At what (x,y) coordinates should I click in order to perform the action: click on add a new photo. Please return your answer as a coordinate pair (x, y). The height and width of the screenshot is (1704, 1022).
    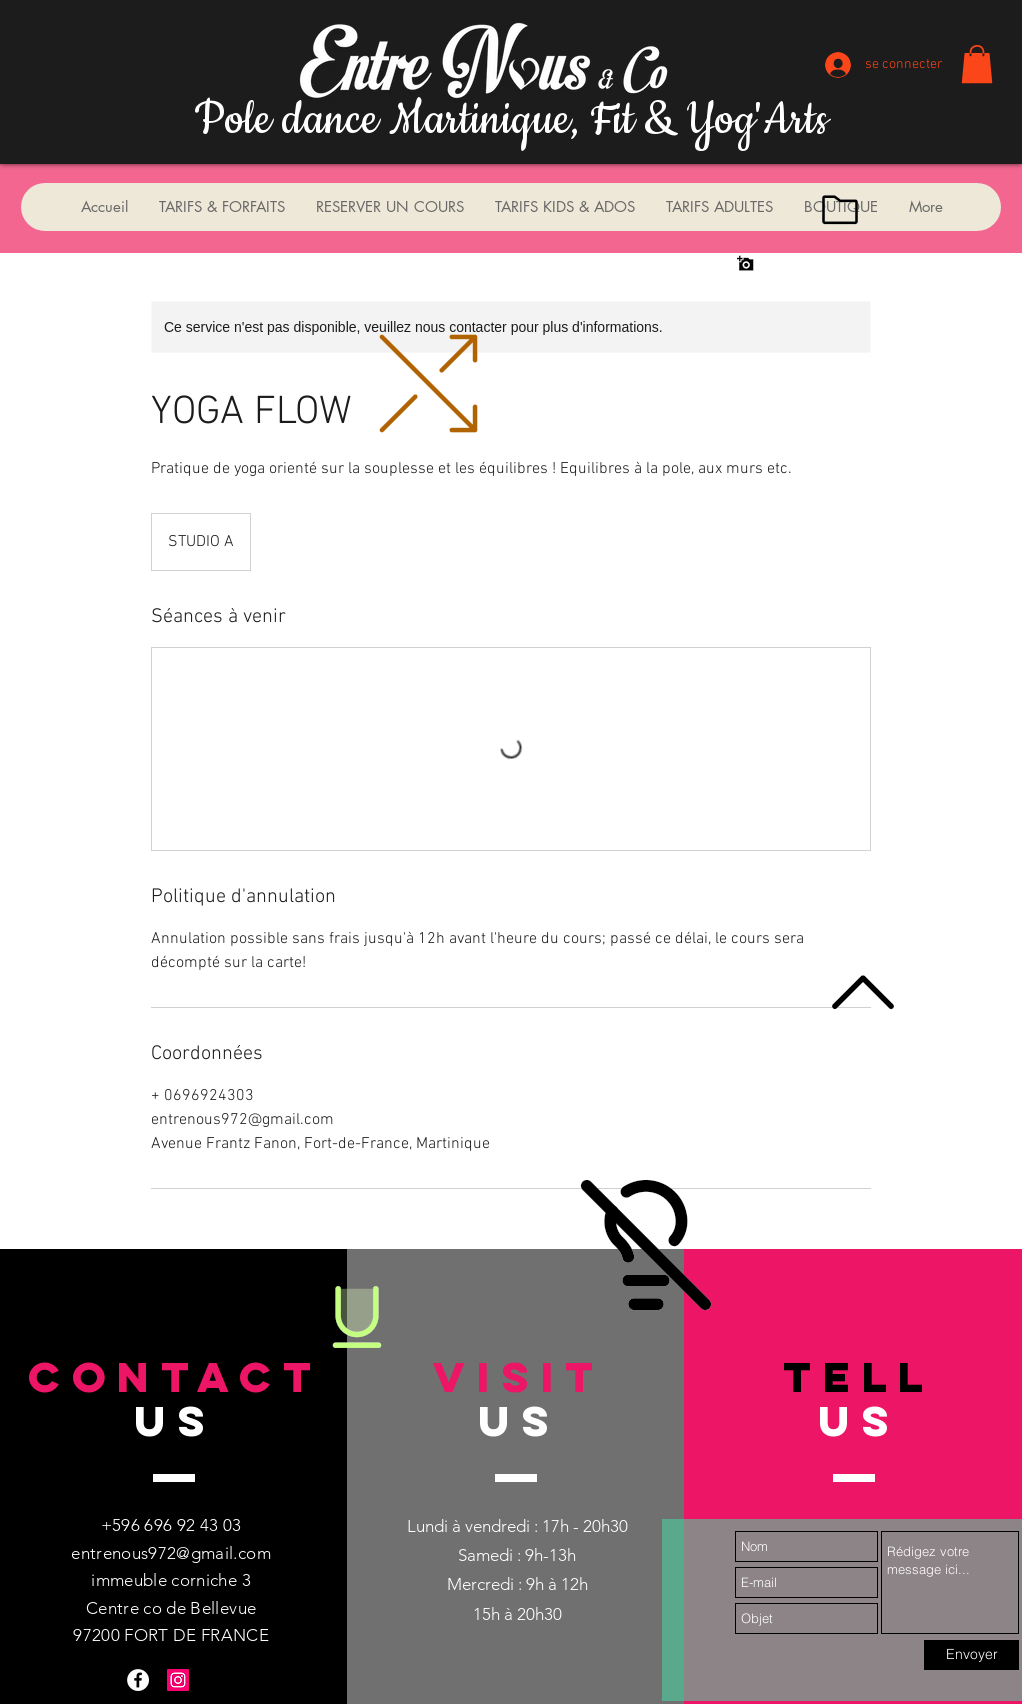
    Looking at the image, I should click on (745, 263).